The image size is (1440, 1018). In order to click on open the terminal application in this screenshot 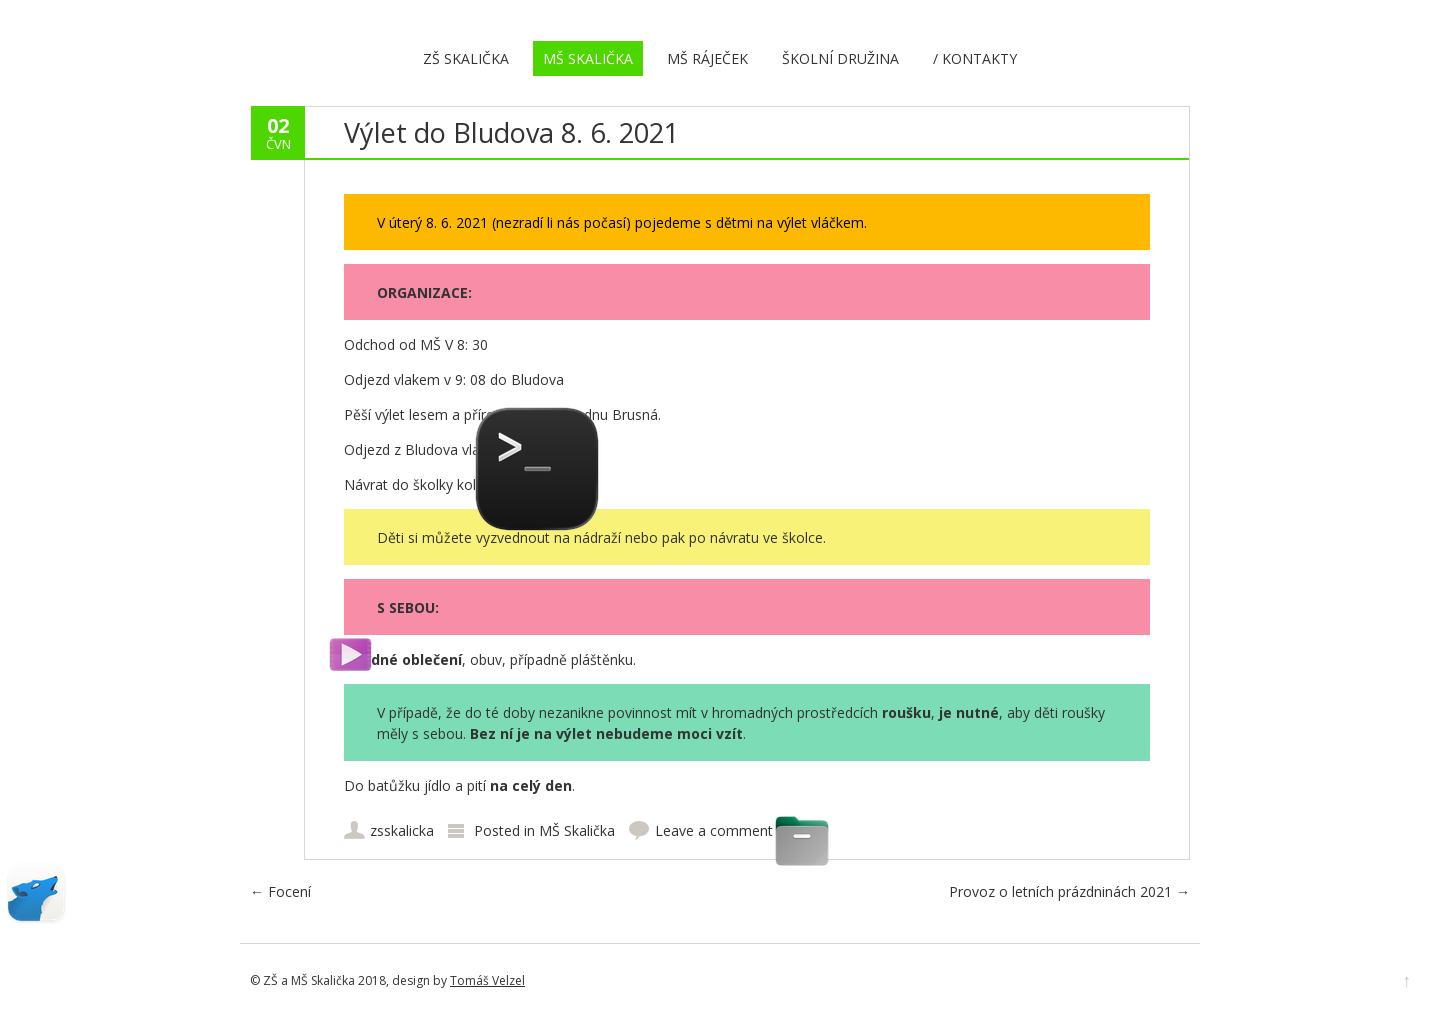, I will do `click(537, 469)`.